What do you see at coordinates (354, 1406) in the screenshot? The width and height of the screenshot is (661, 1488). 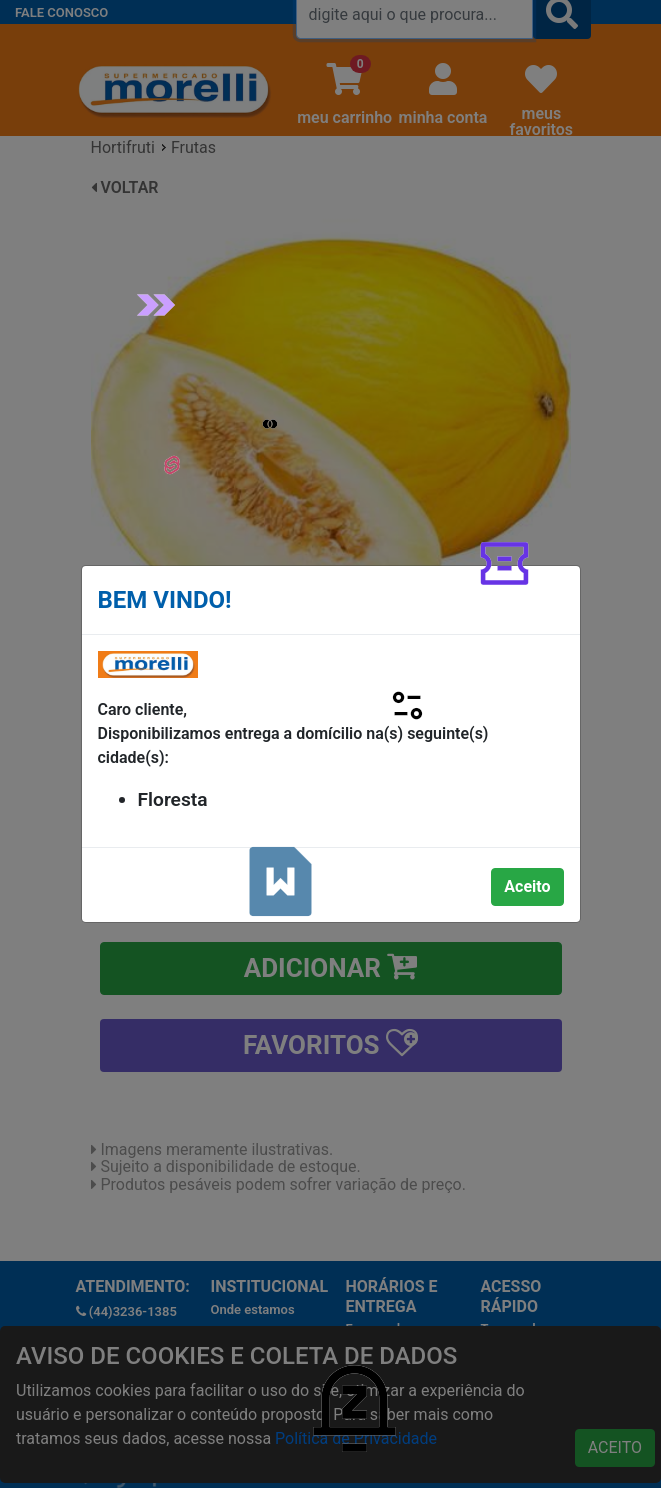 I see `snooze notifications temporarily` at bounding box center [354, 1406].